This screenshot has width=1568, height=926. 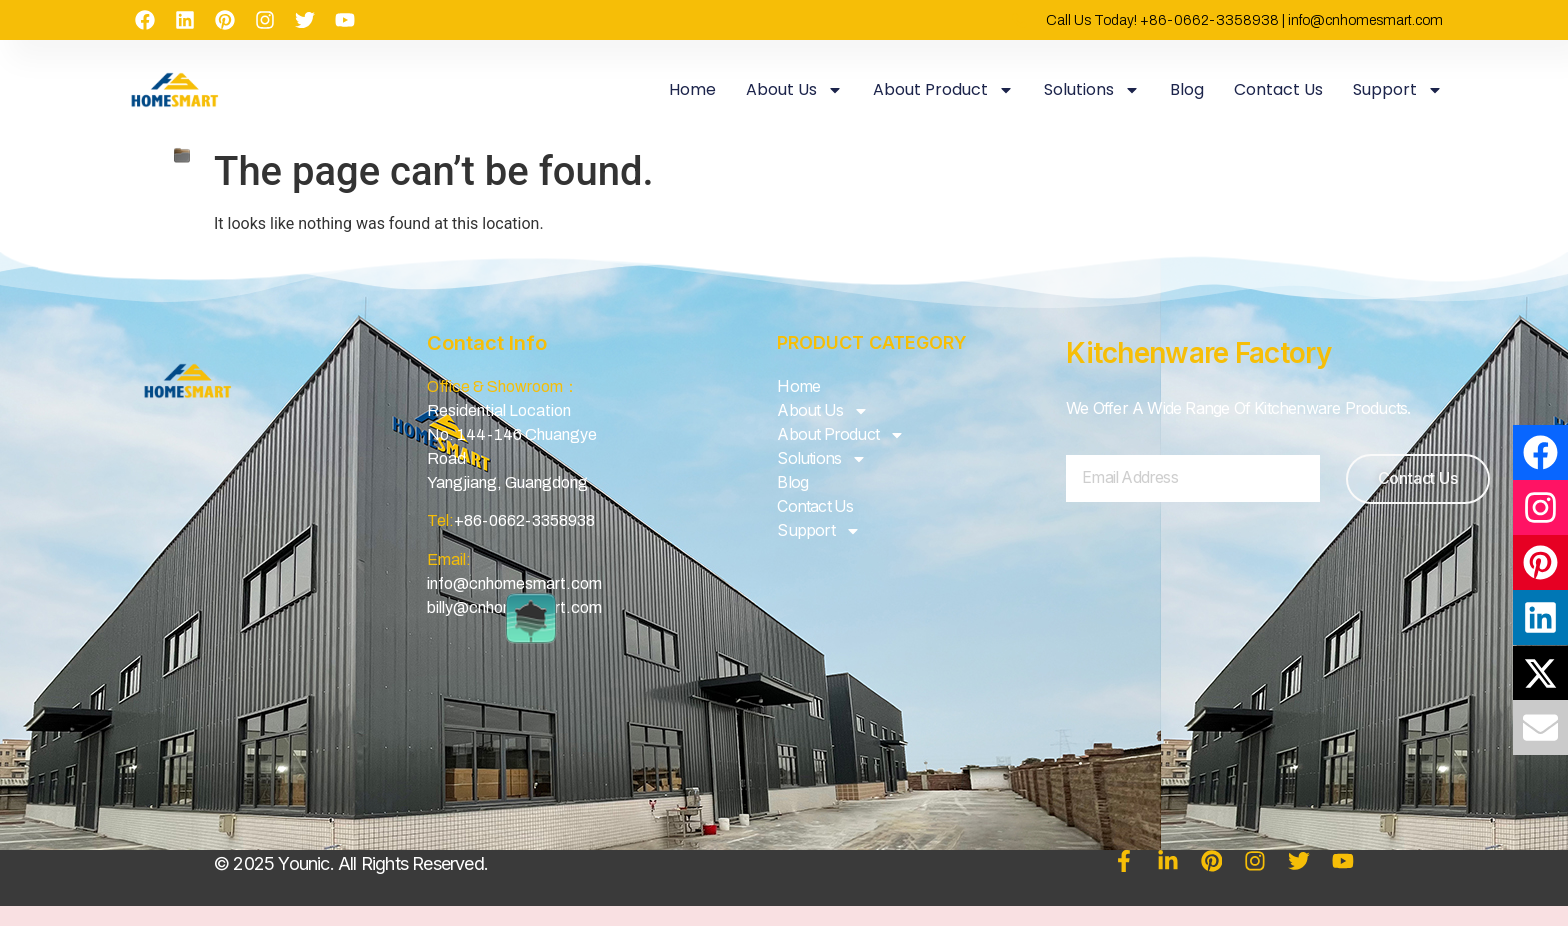 What do you see at coordinates (531, 618) in the screenshot?
I see `launch gnome mines game` at bounding box center [531, 618].